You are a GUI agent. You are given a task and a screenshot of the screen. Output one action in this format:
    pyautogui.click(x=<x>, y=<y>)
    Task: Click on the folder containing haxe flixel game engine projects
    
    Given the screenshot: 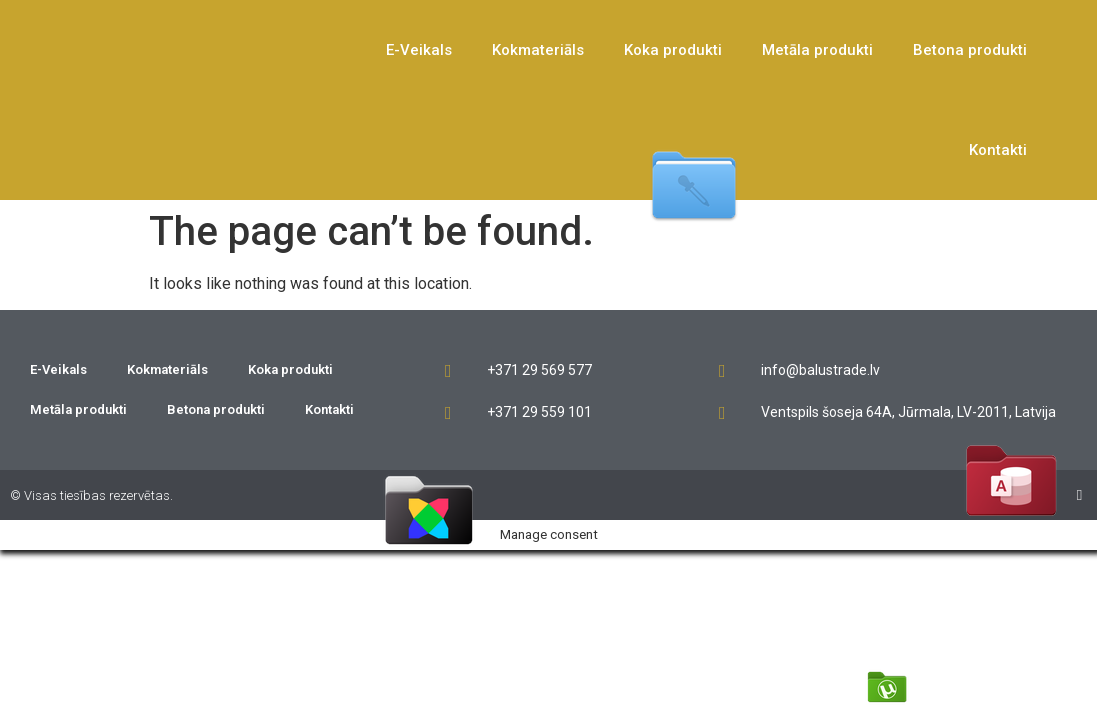 What is the action you would take?
    pyautogui.click(x=428, y=512)
    